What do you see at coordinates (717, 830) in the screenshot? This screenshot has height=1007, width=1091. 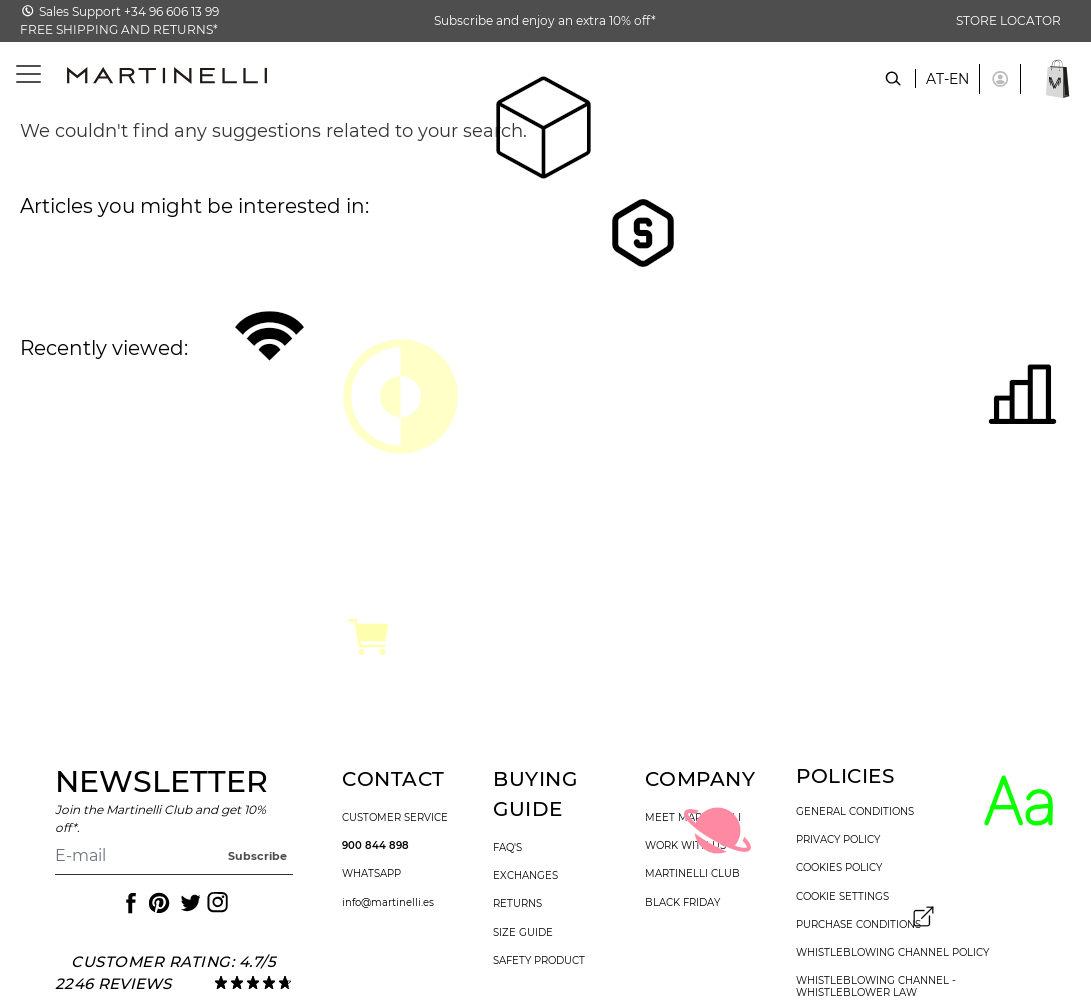 I see `explore global or worldwide content` at bounding box center [717, 830].